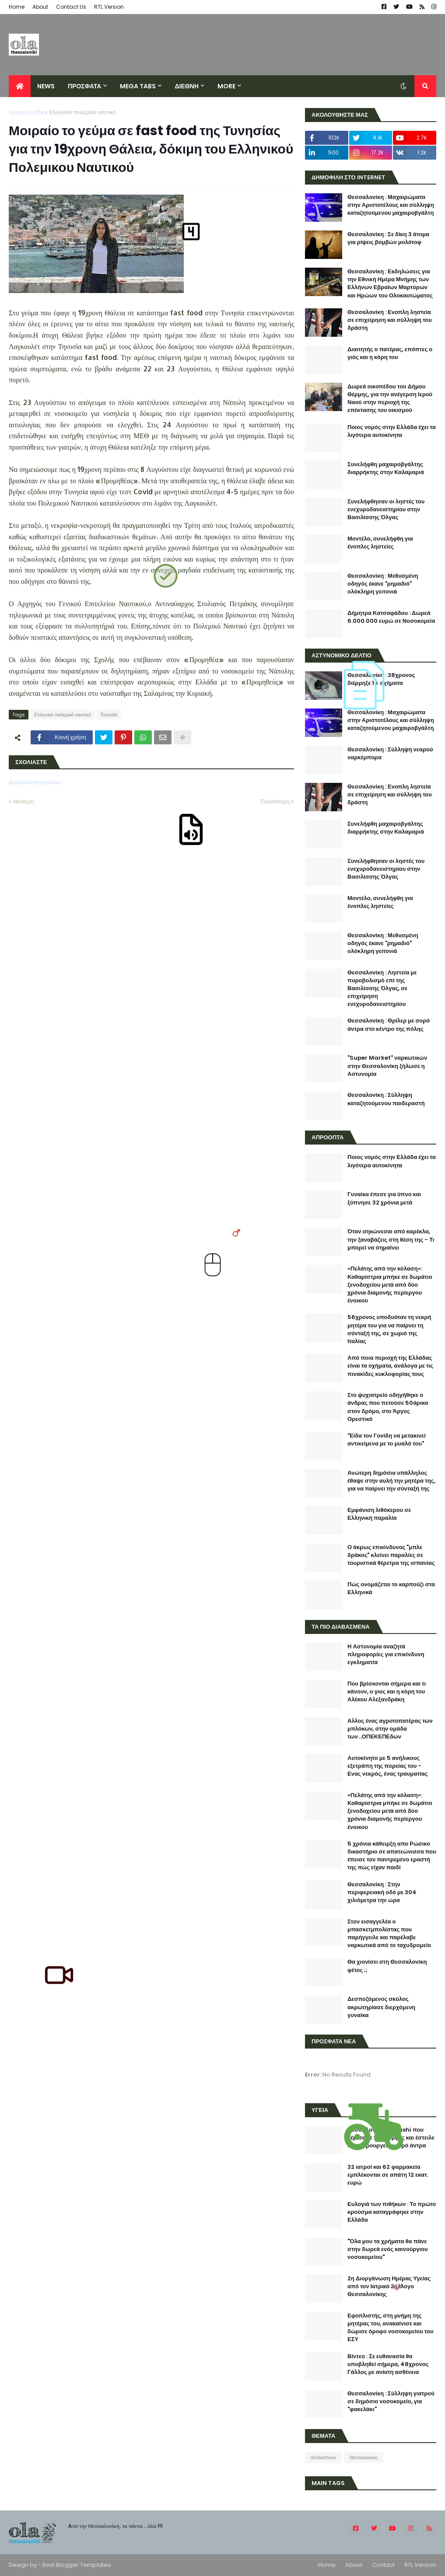 The image size is (445, 2576). I want to click on expand a dropdown menu, so click(397, 2287).